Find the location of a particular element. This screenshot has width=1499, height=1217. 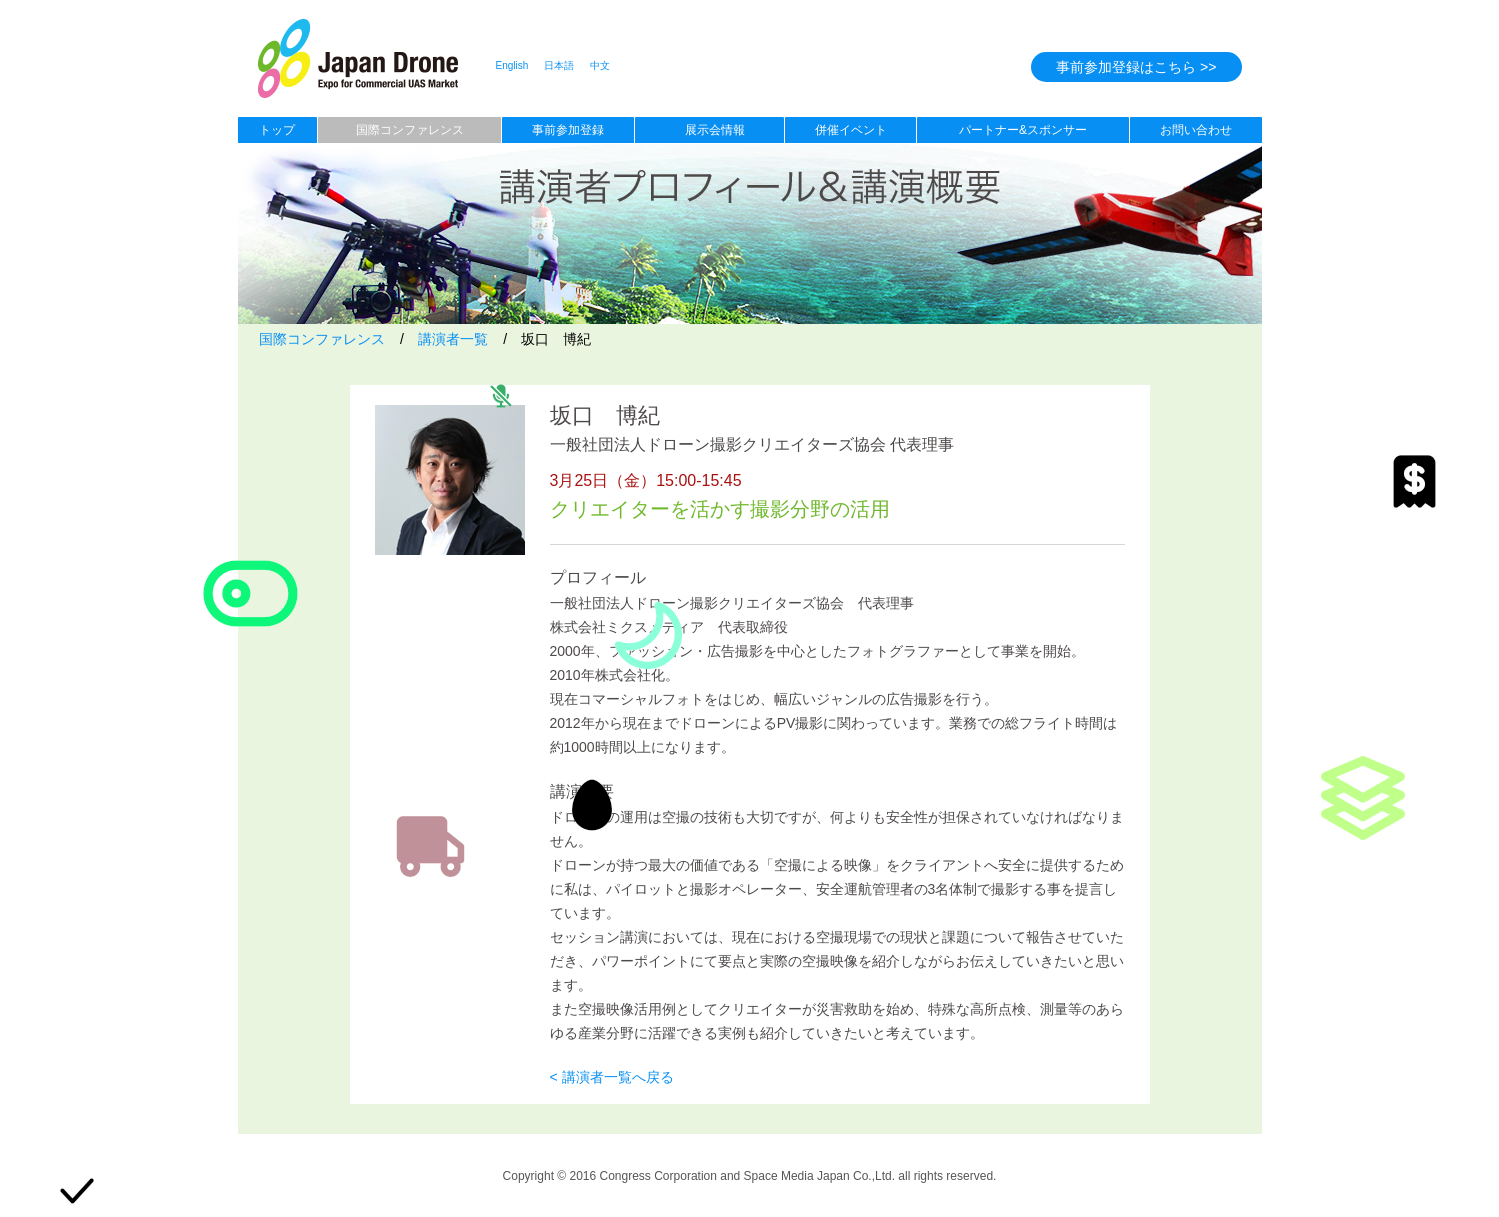

view payment receipt is located at coordinates (1414, 481).